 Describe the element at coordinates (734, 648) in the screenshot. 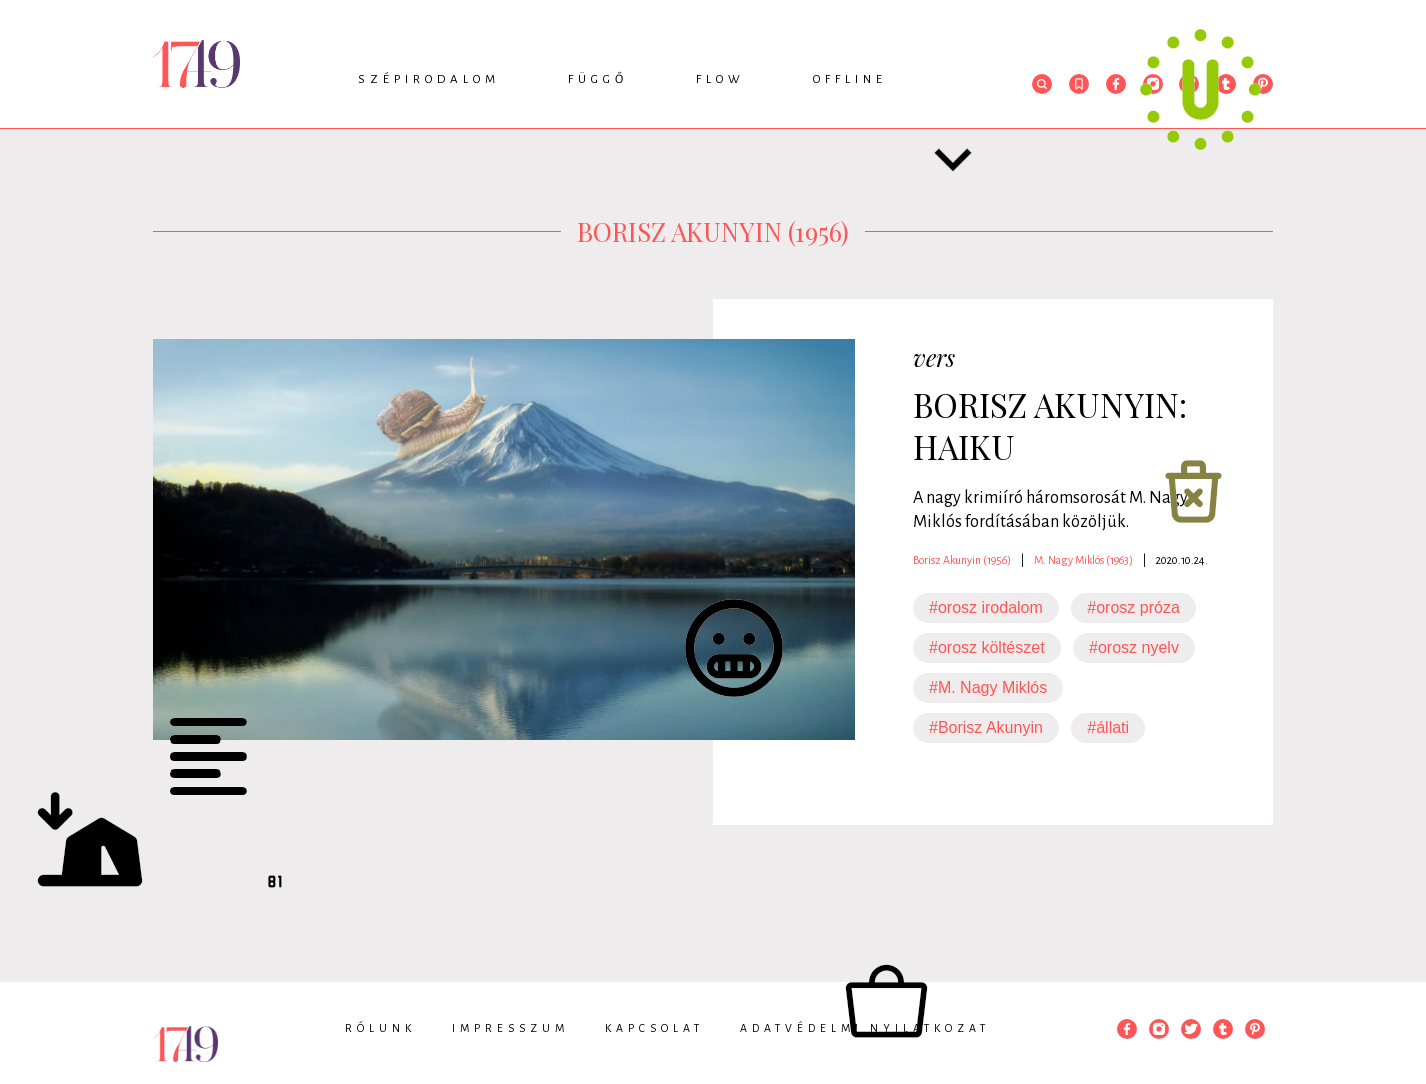

I see `indicates an awkward or uncomfortable situation` at that location.